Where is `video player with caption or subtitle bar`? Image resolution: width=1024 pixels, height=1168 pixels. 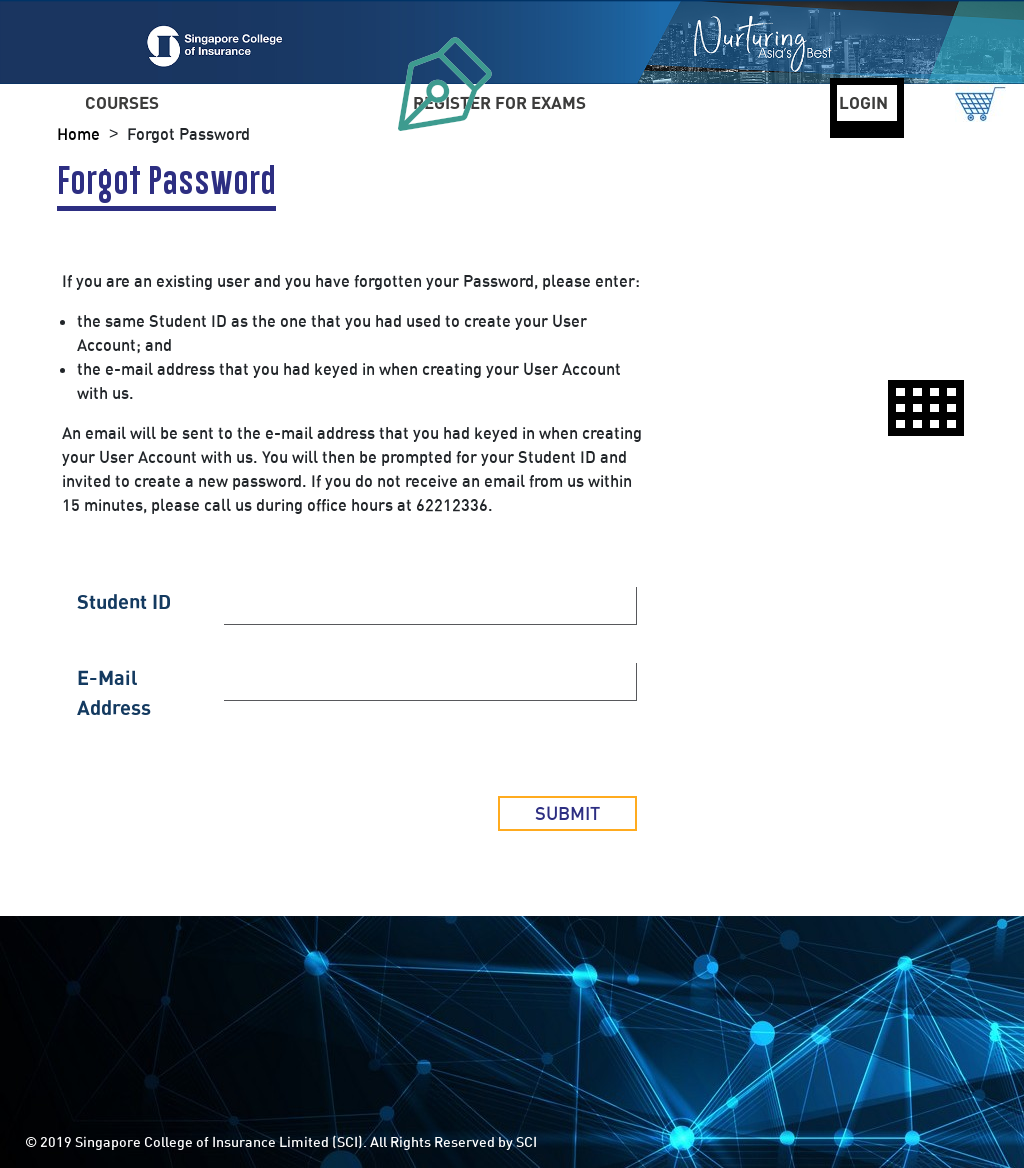 video player with caption or subtitle bar is located at coordinates (867, 108).